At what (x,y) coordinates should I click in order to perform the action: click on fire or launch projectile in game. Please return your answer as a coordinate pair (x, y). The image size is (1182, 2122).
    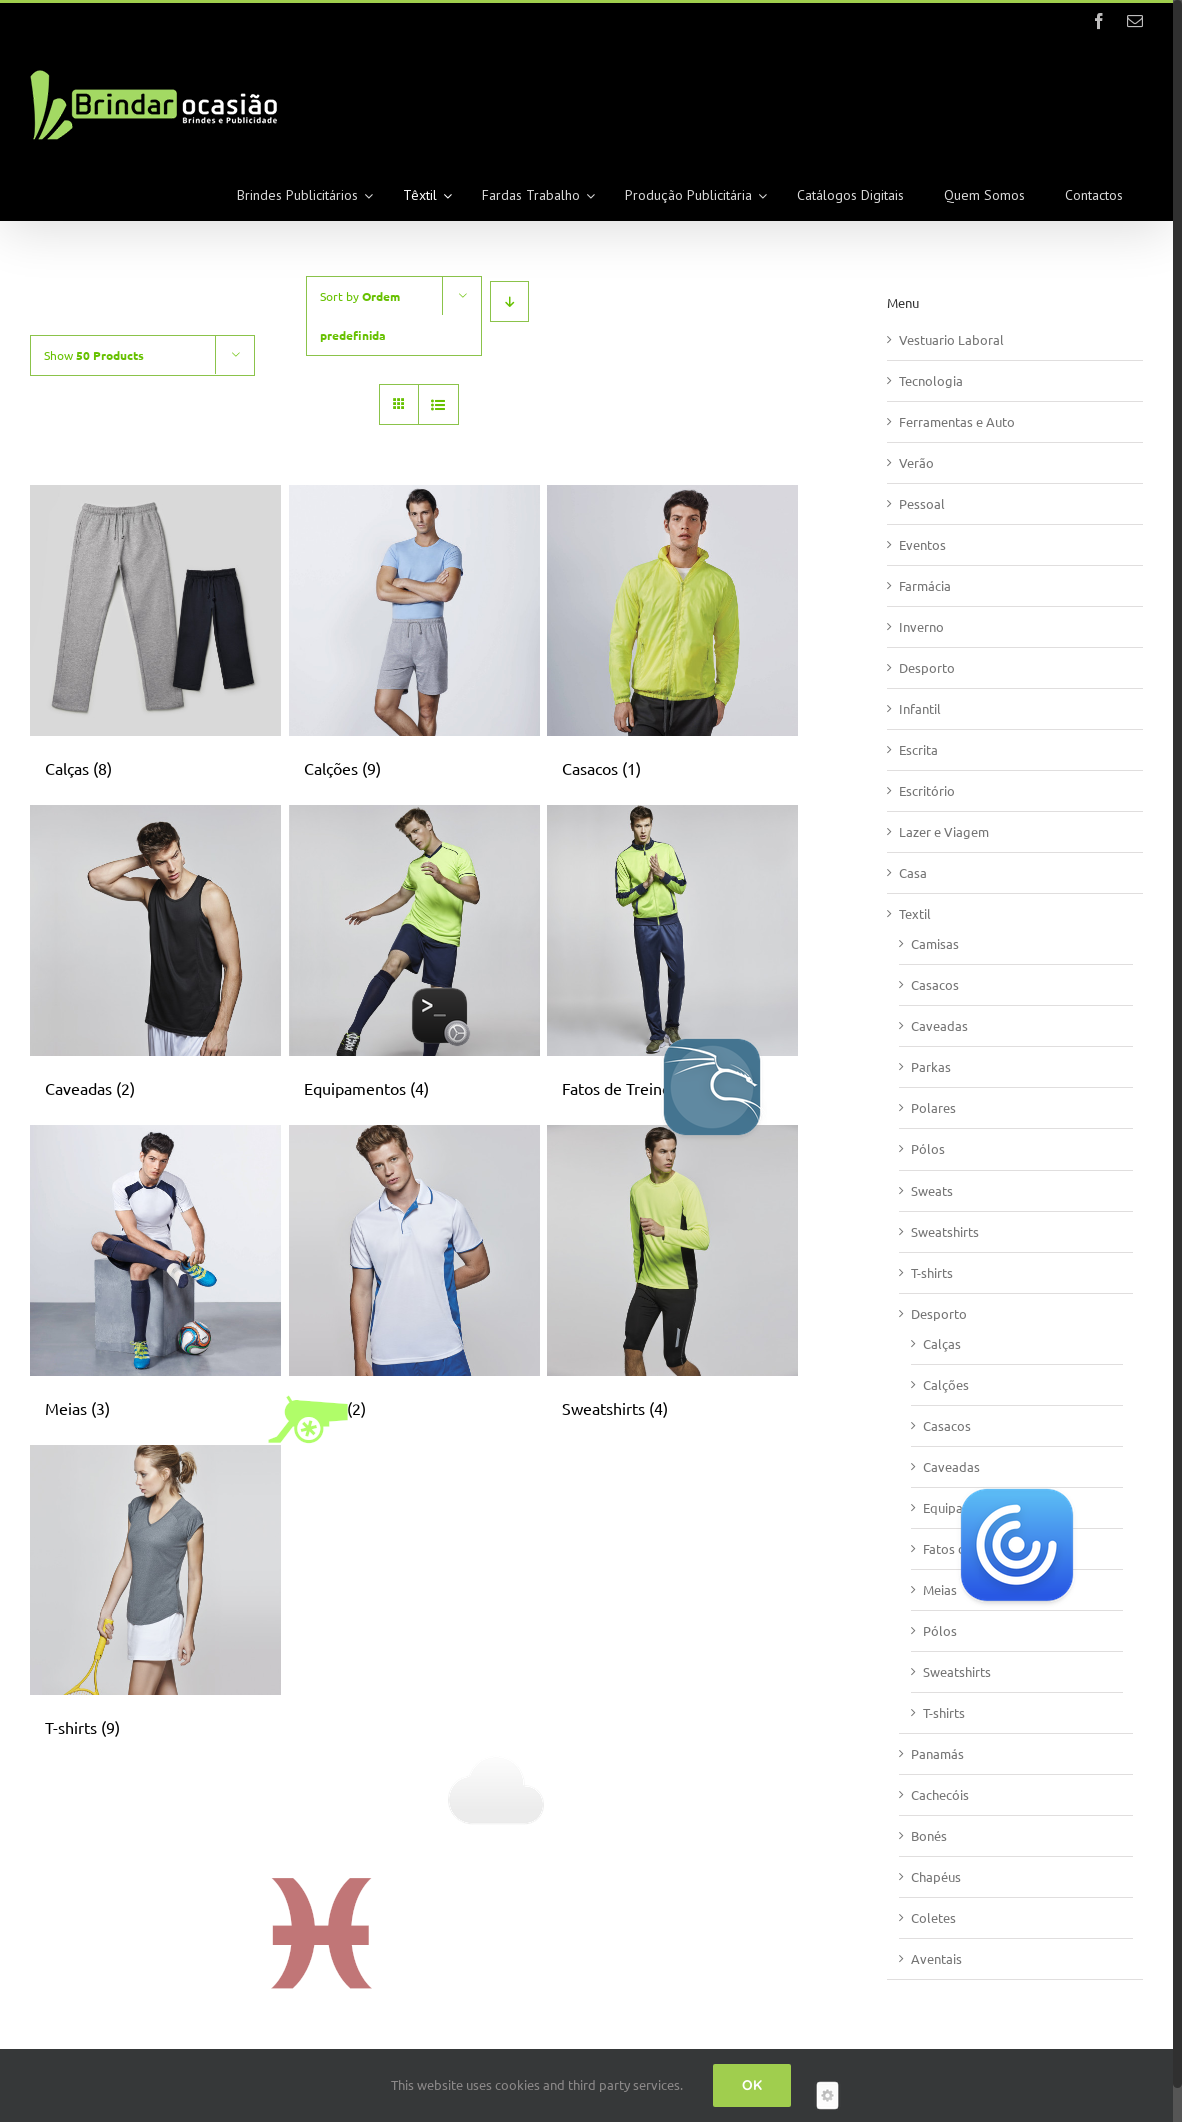
    Looking at the image, I should click on (308, 1419).